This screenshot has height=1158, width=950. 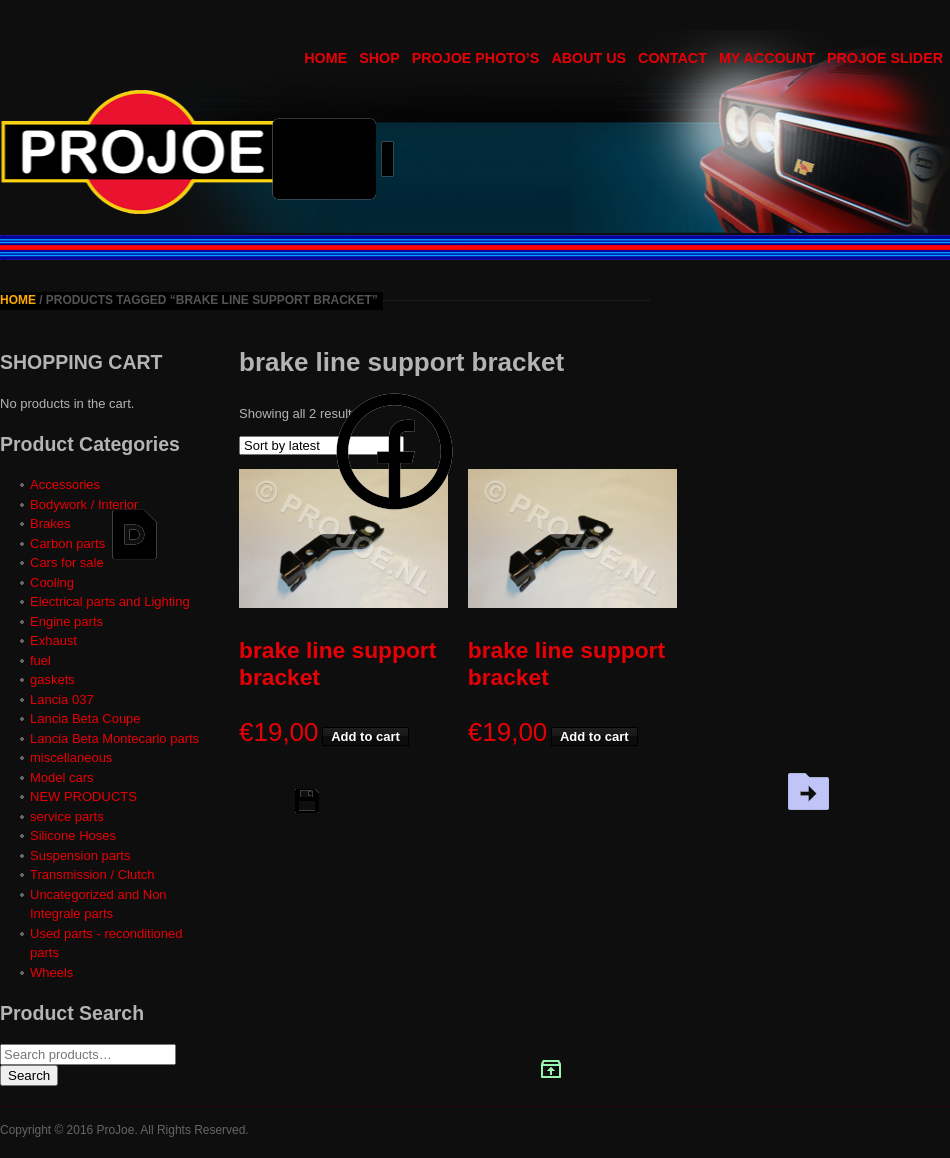 What do you see at coordinates (808, 791) in the screenshot?
I see `move files to another folder` at bounding box center [808, 791].